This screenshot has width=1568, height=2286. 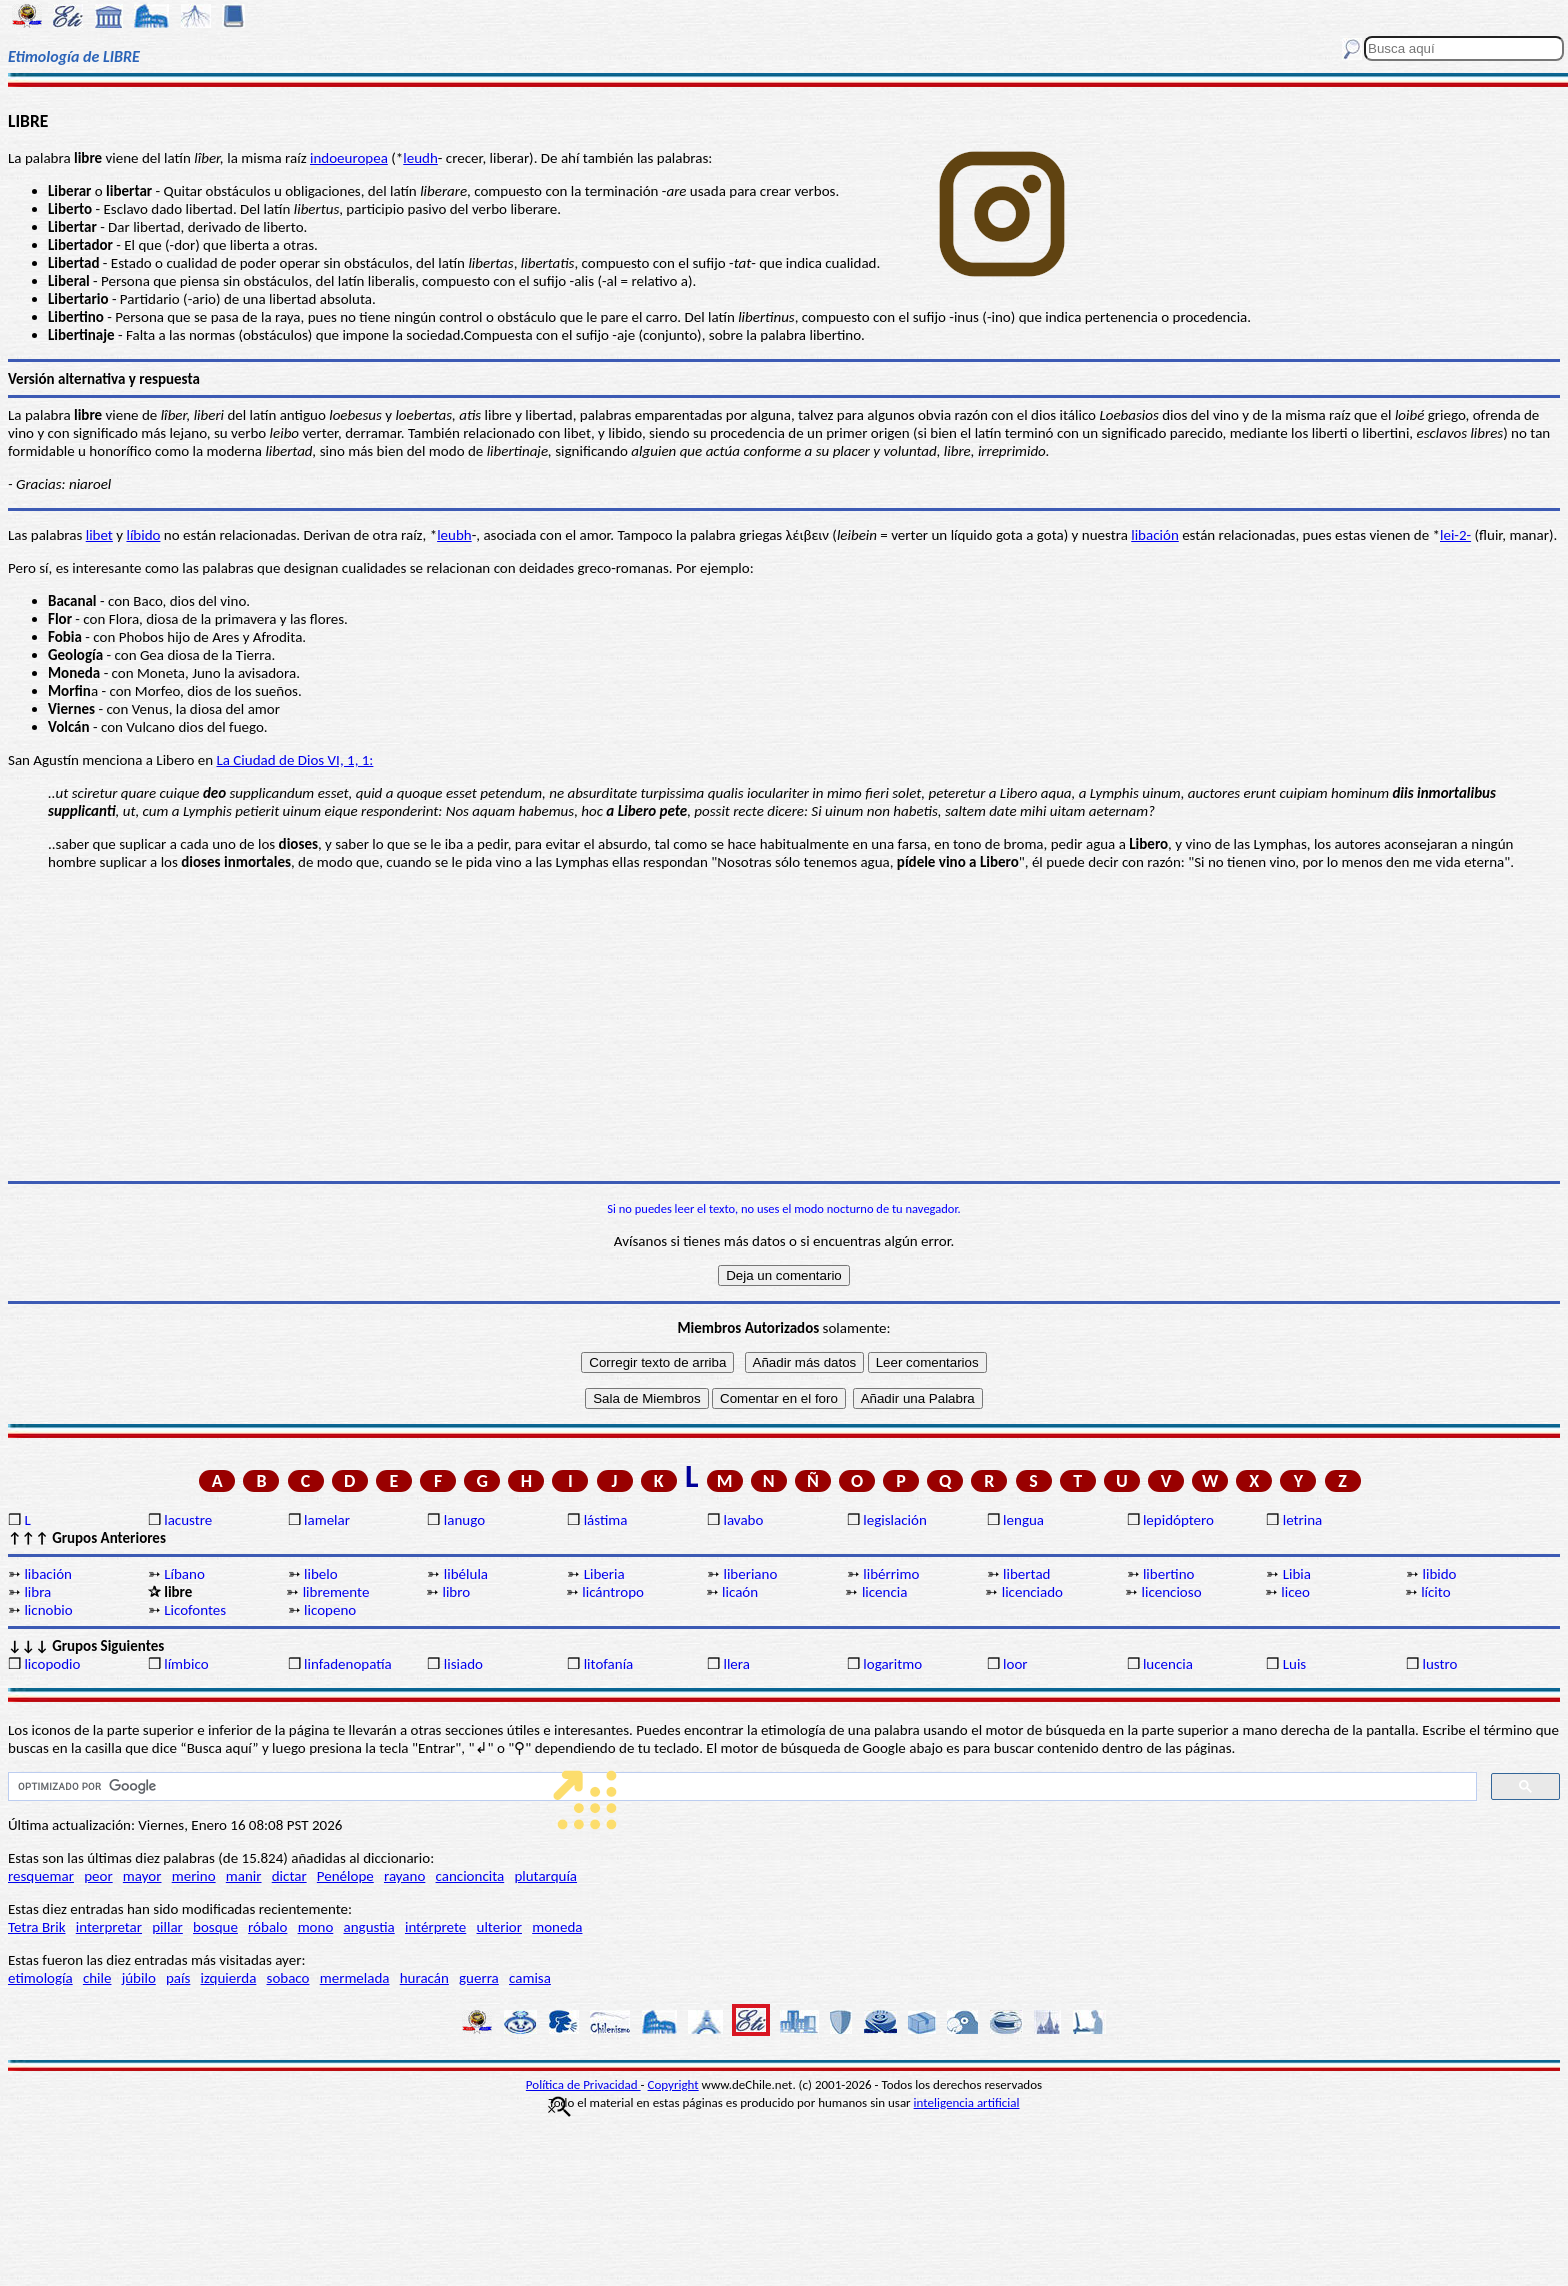 I want to click on export or share data, so click(x=587, y=1800).